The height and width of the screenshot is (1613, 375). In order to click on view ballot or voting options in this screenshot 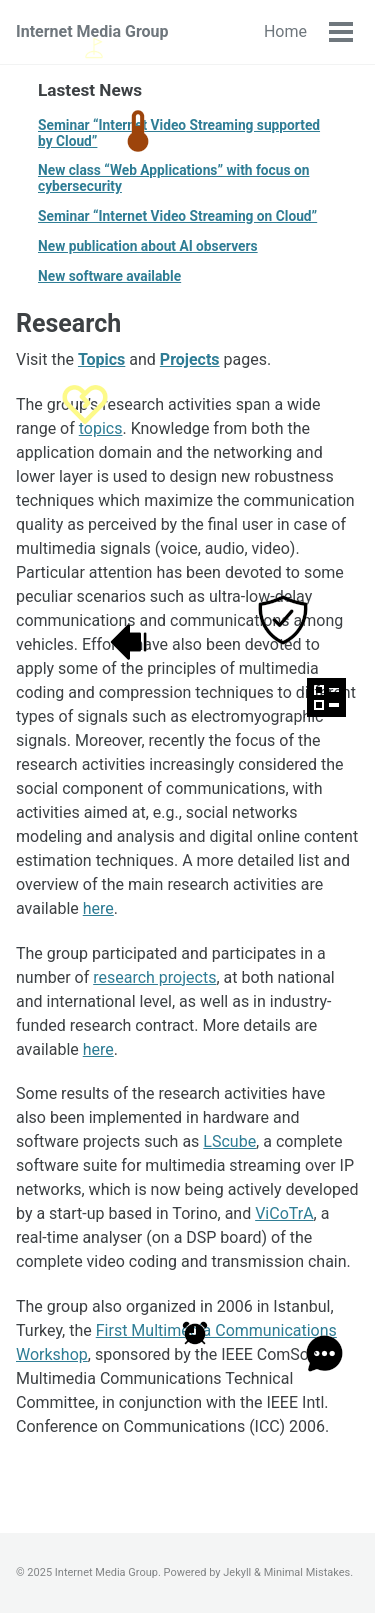, I will do `click(326, 697)`.